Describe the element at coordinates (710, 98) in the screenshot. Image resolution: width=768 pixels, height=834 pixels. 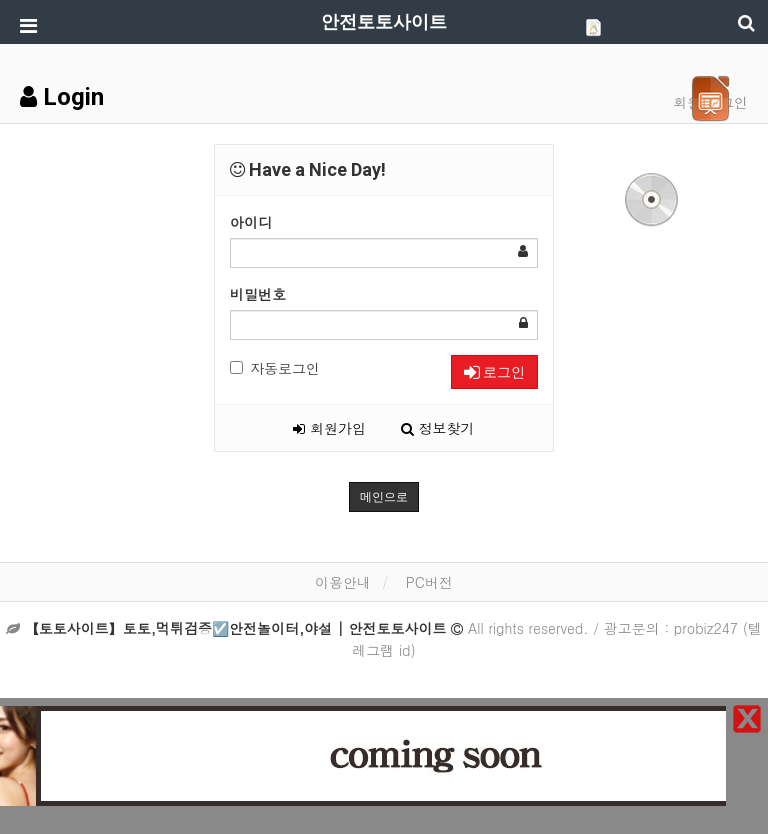
I see `open libreoffice impress presentation software` at that location.